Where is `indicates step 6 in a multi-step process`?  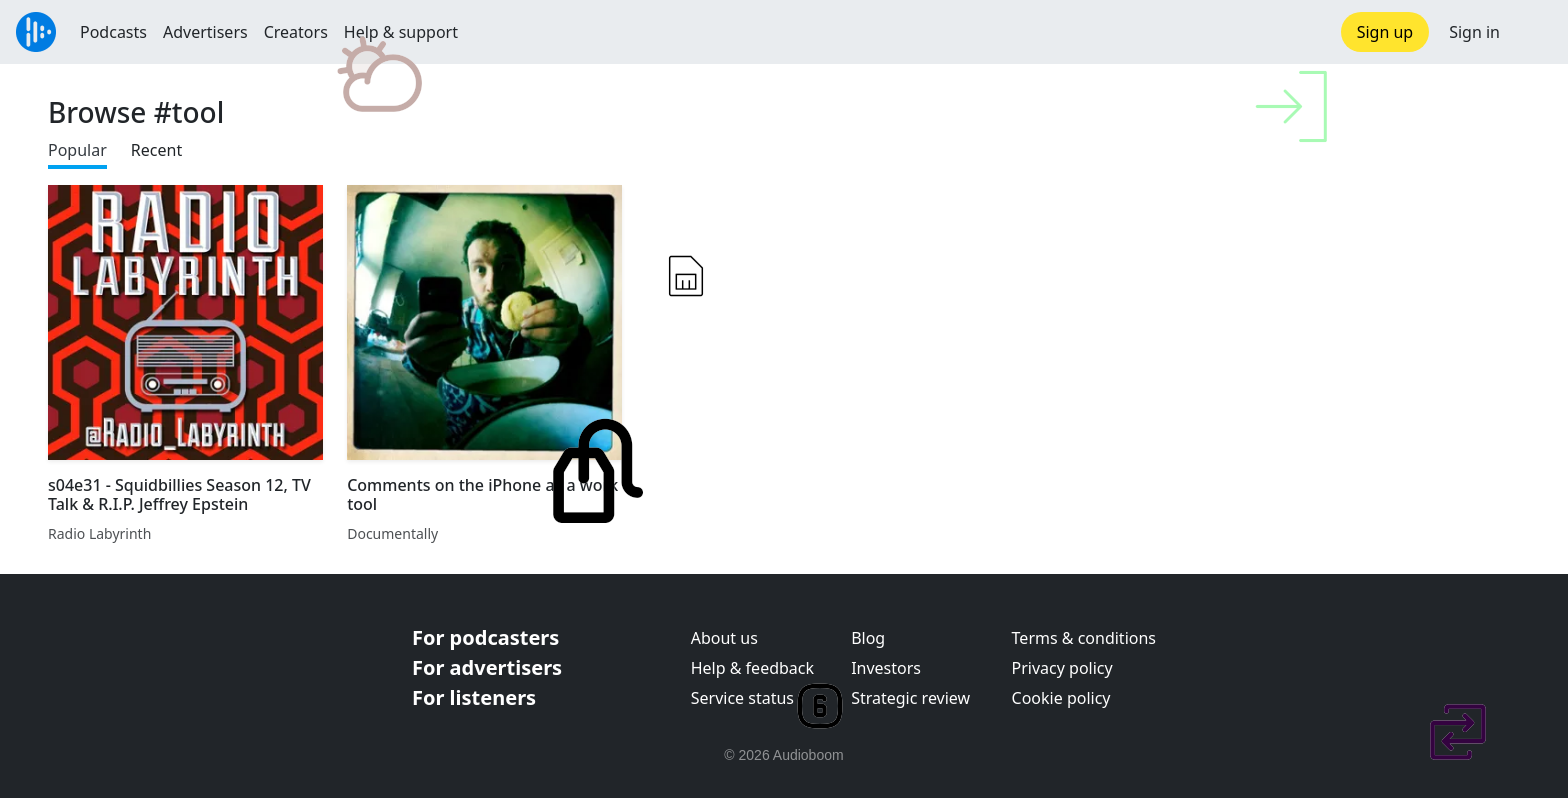
indicates step 6 in a multi-step process is located at coordinates (820, 706).